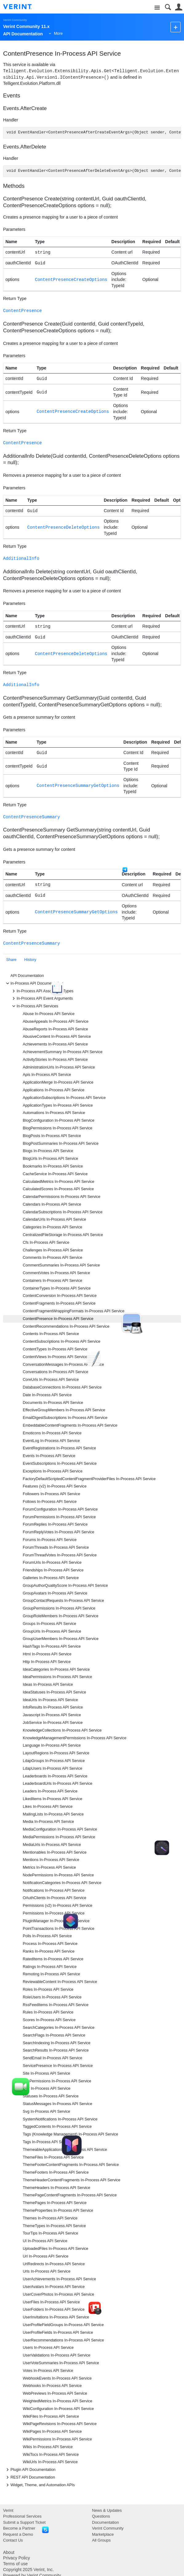  I want to click on open Photo Booth app, so click(94, 2308).